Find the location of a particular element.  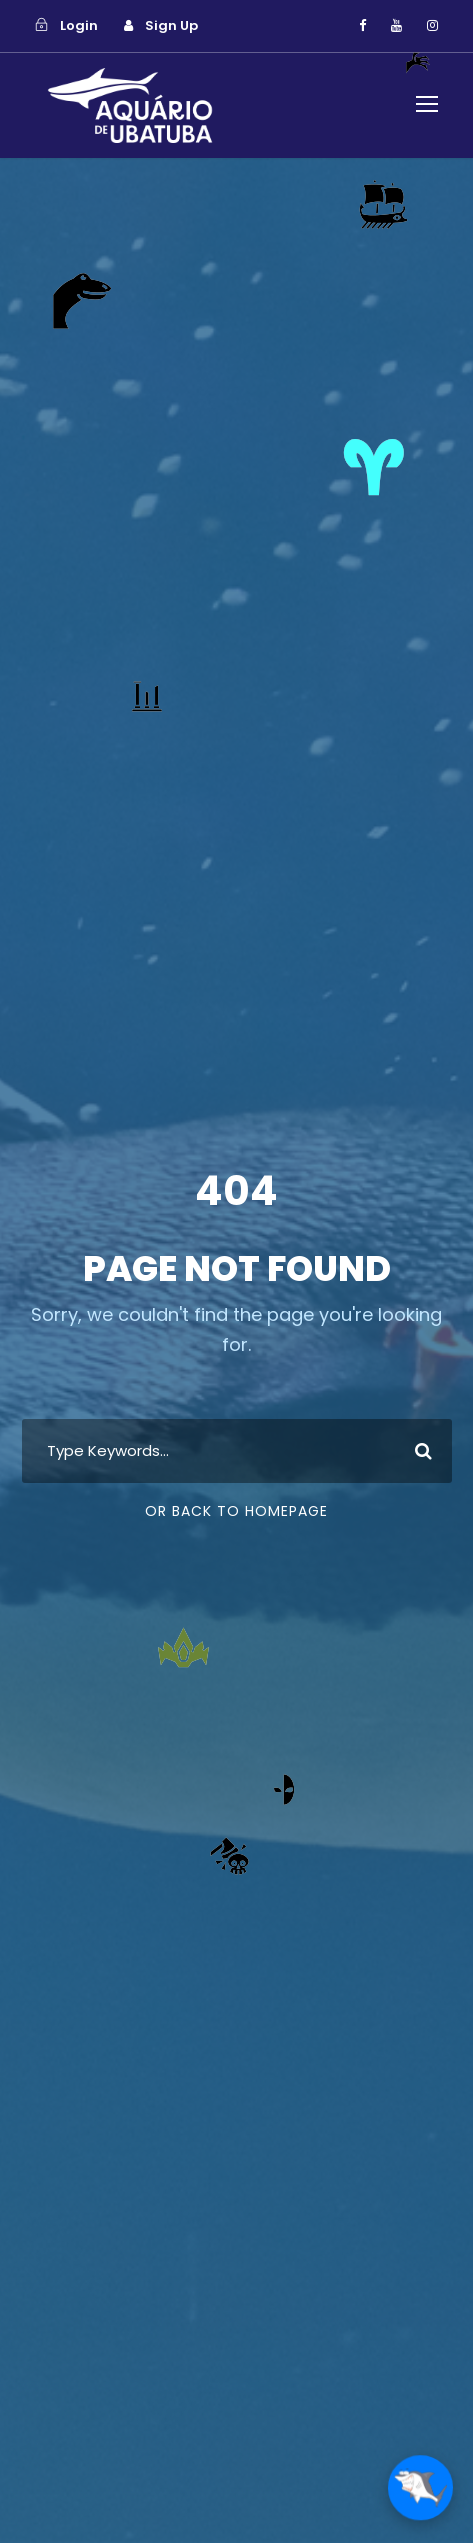

access dinosaur-related content or games is located at coordinates (83, 299).